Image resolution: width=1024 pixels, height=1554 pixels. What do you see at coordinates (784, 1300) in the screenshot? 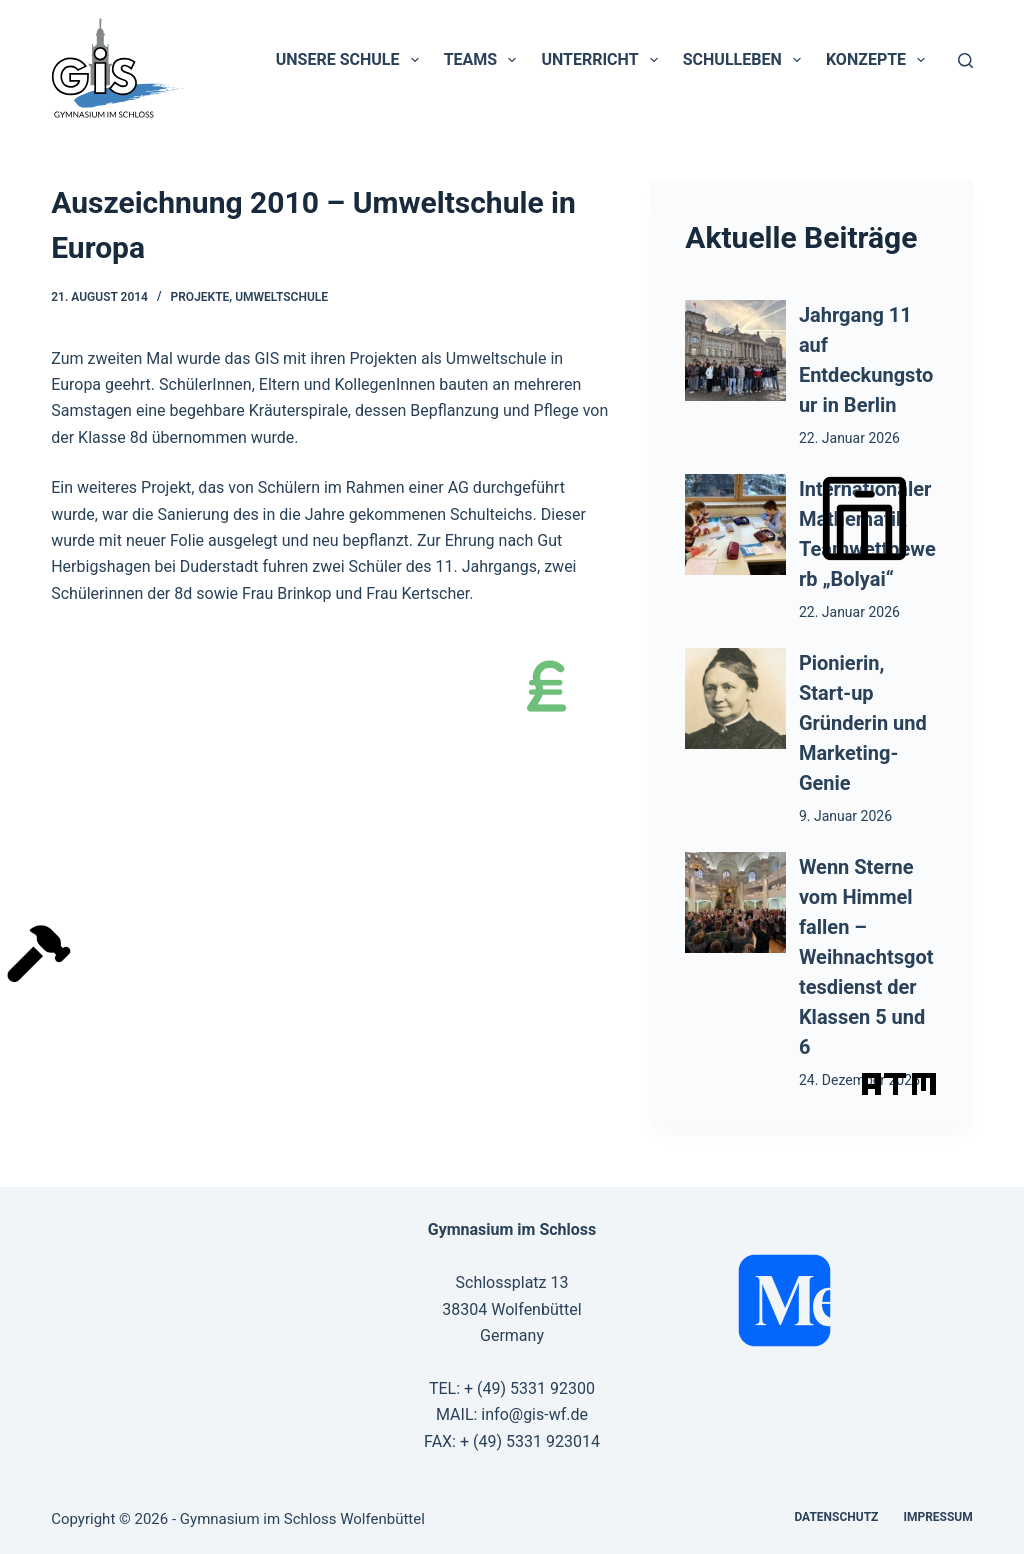
I see `open Medium app or website` at bounding box center [784, 1300].